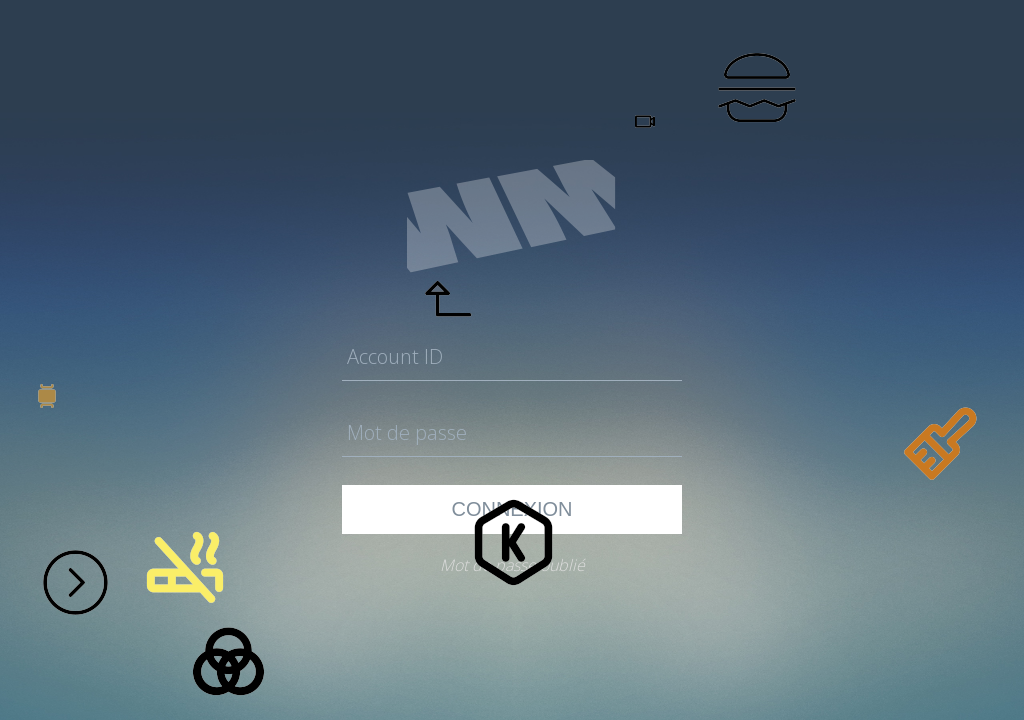 The image size is (1024, 720). I want to click on access painting or drawing tools, so click(941, 442).